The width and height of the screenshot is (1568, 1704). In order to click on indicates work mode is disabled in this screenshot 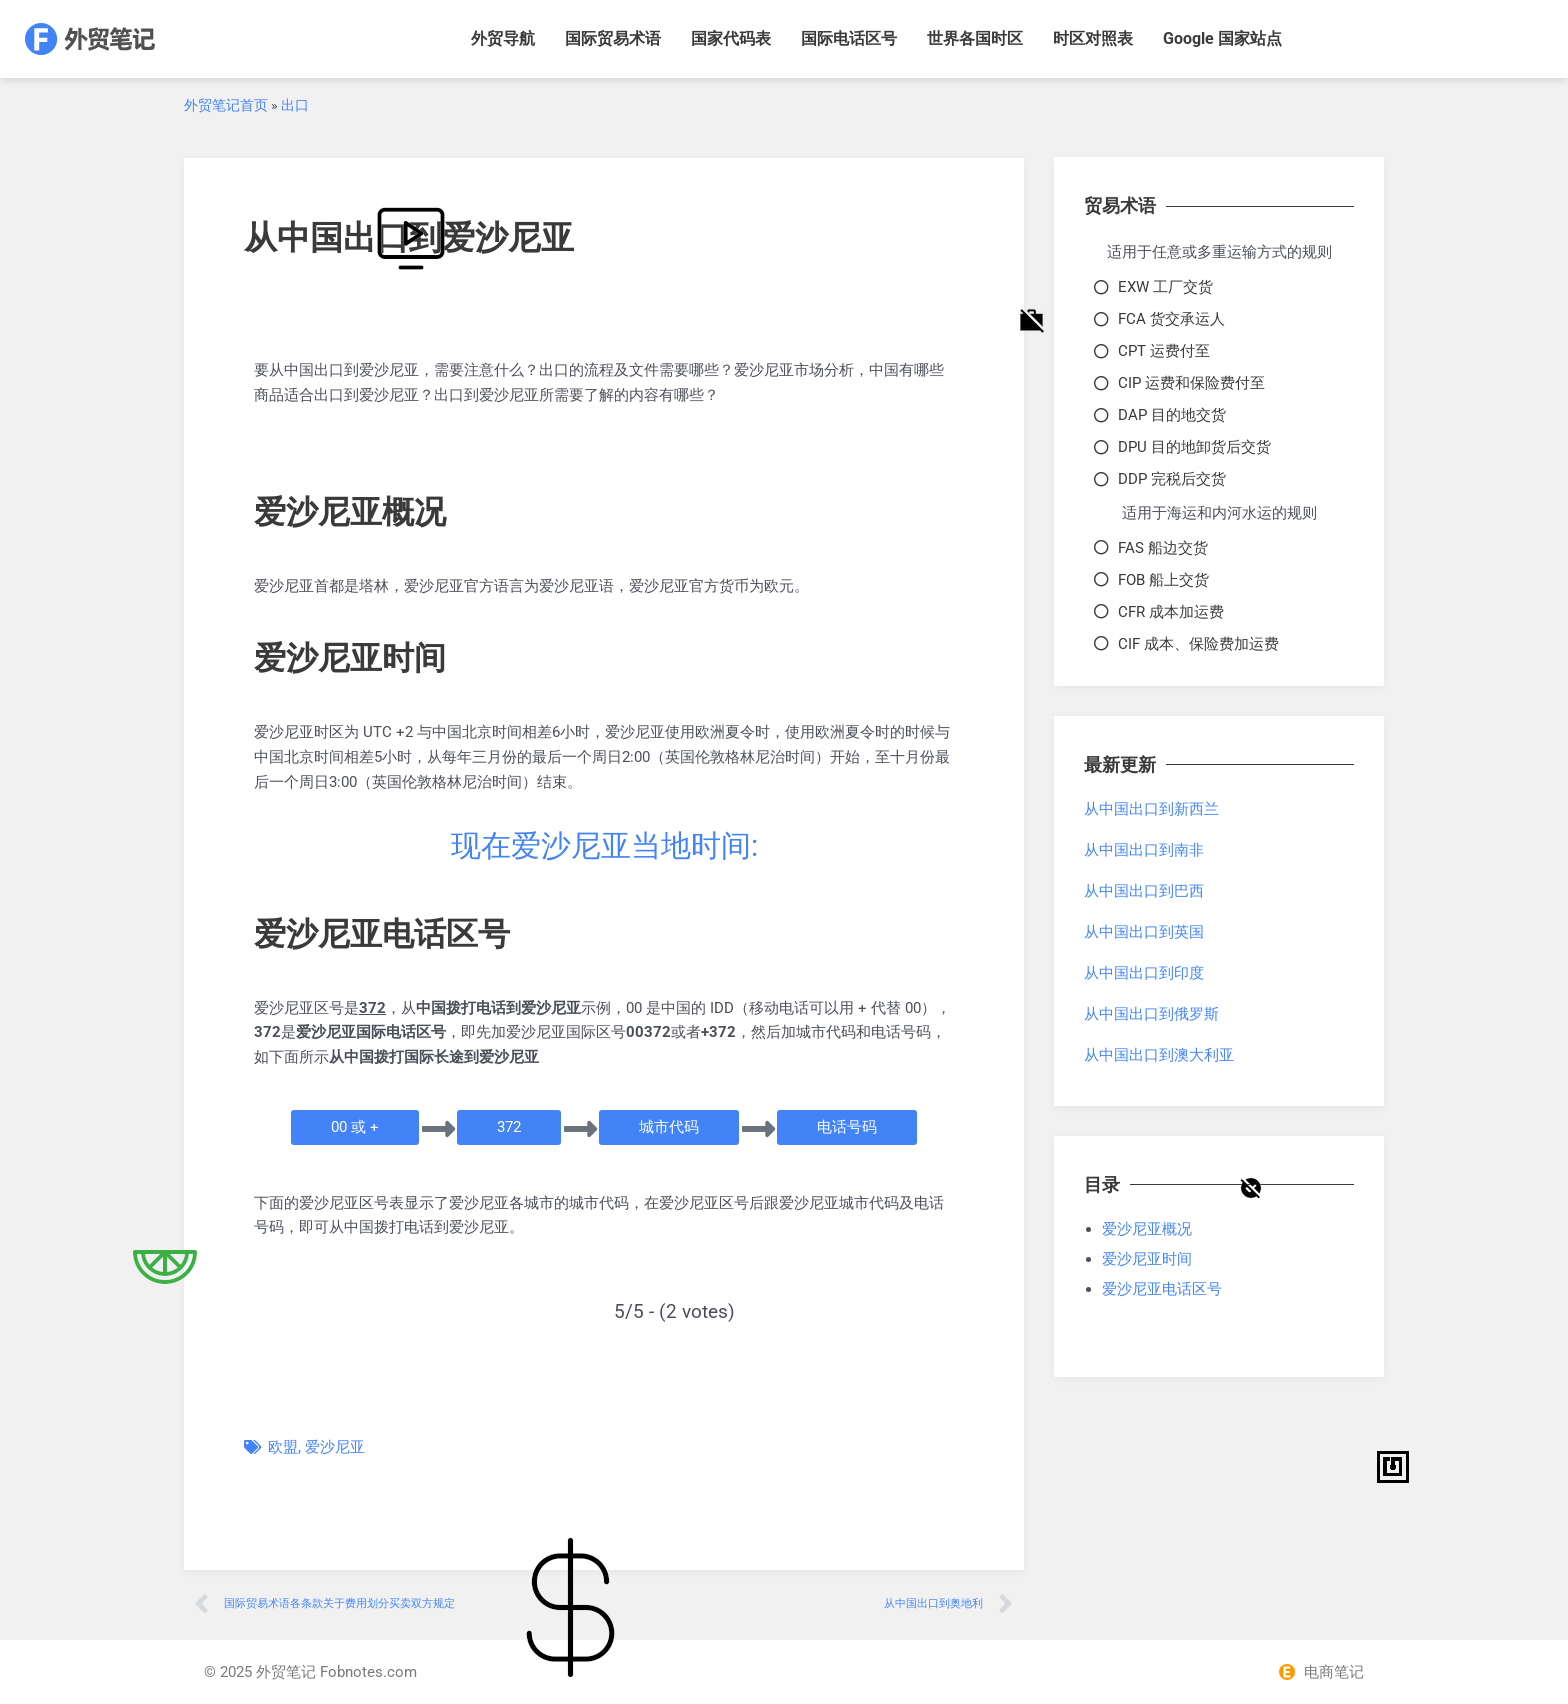, I will do `click(1031, 320)`.